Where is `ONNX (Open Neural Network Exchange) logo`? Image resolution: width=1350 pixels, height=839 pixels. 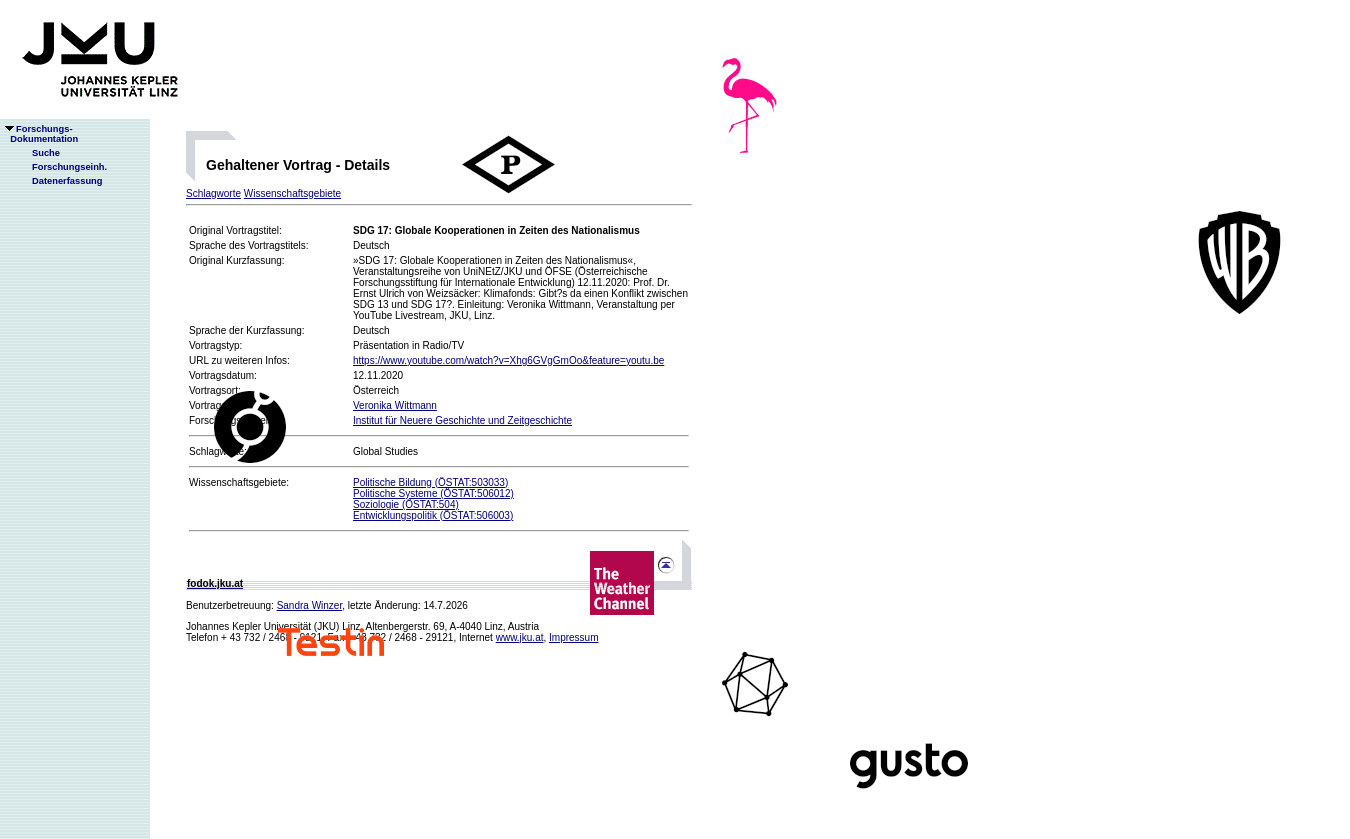
ONNX (Open Neural Network Exchange) logo is located at coordinates (755, 684).